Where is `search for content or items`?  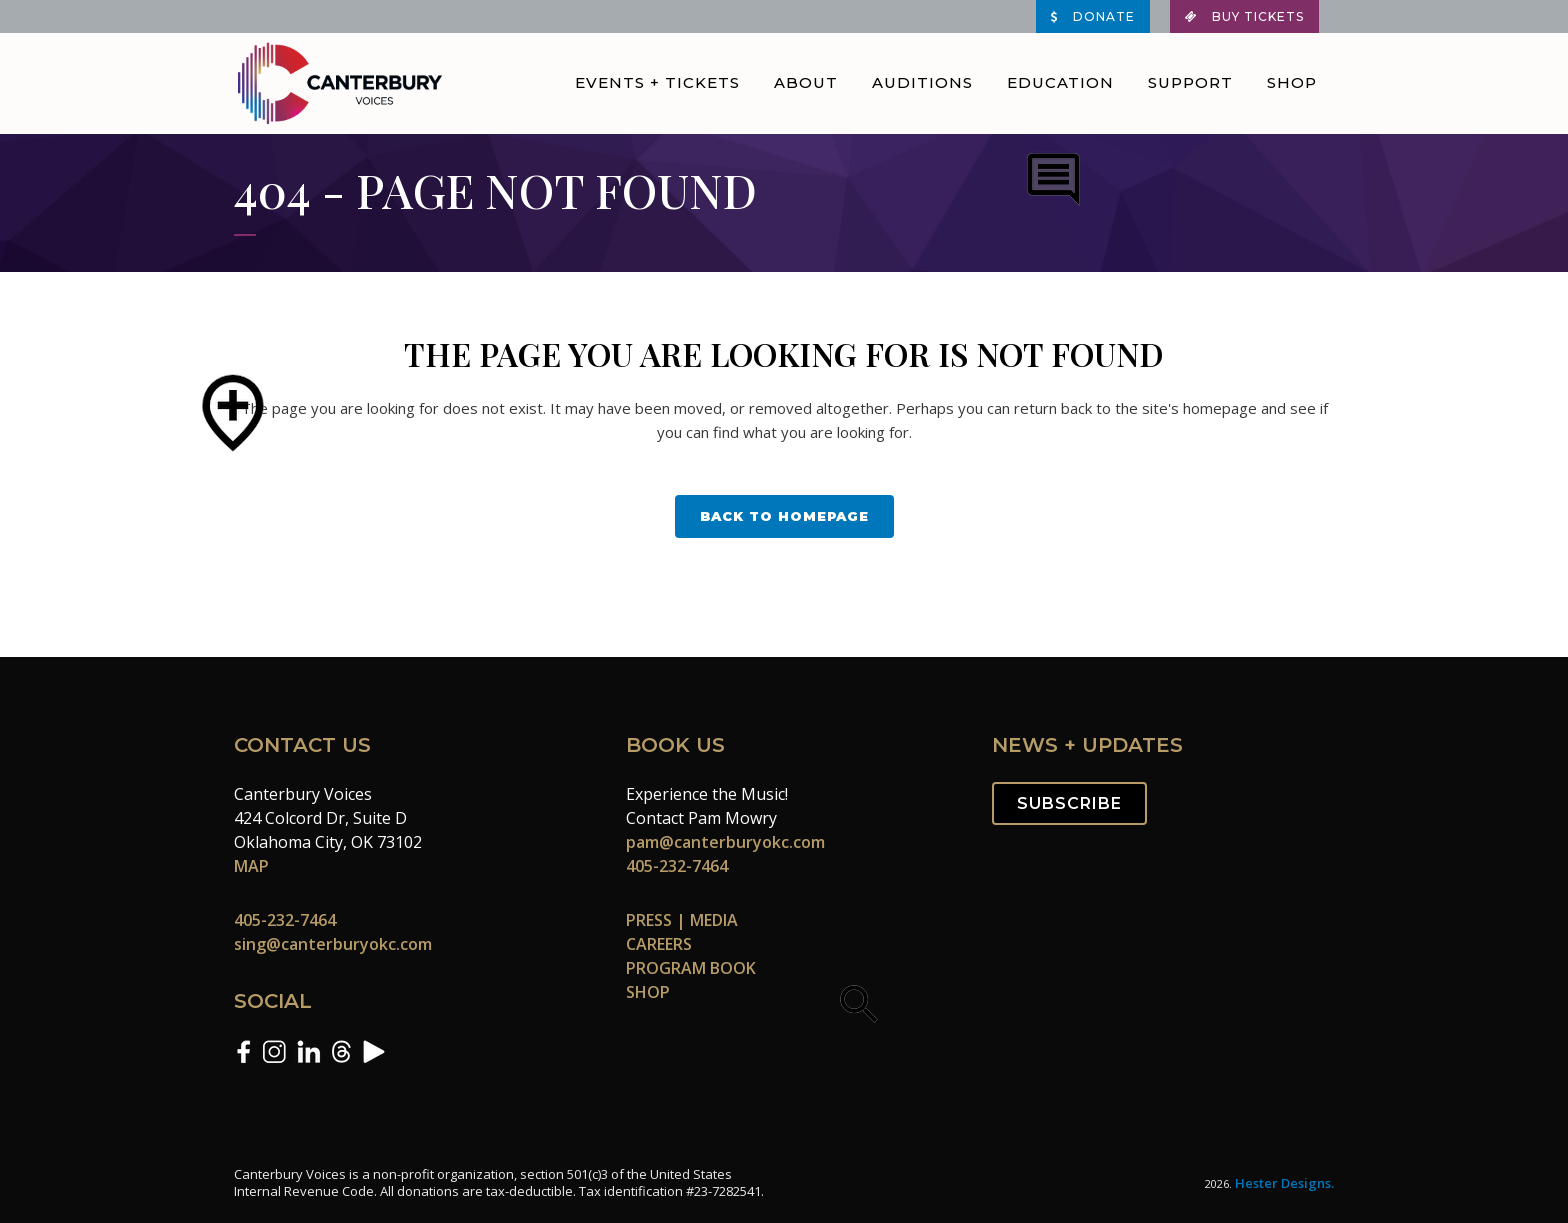 search for content or items is located at coordinates (859, 1004).